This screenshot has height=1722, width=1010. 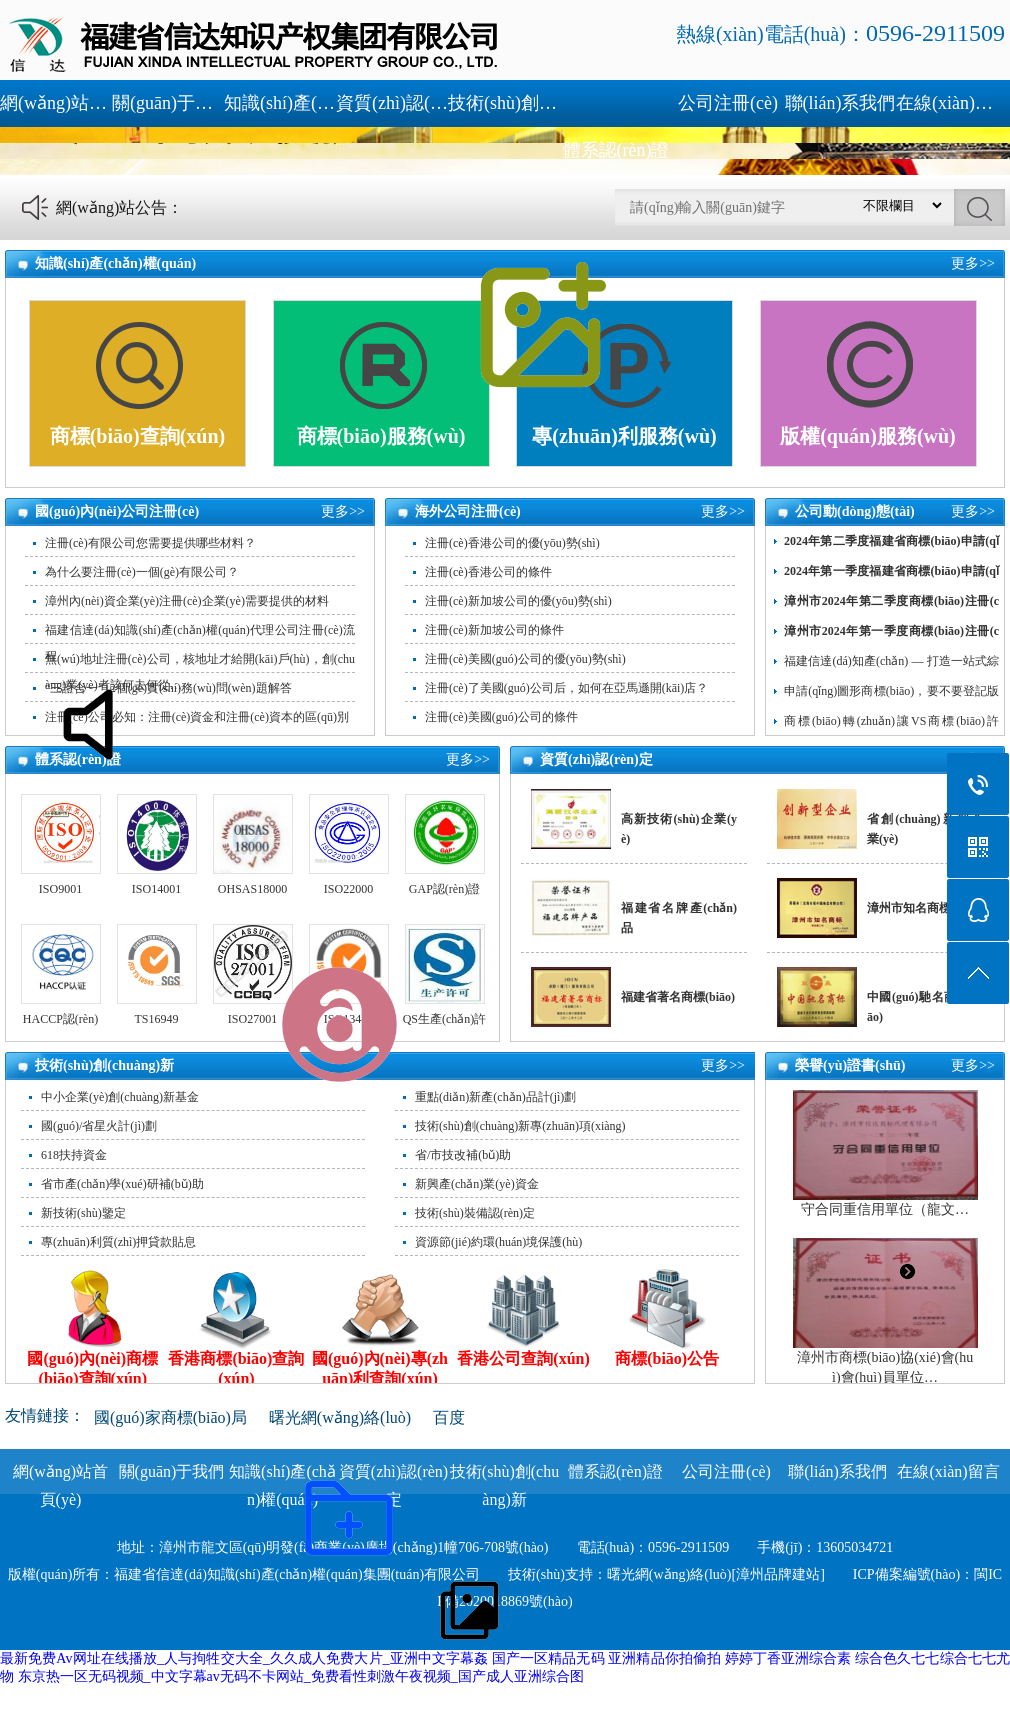 I want to click on go to the next item or page, so click(x=907, y=1271).